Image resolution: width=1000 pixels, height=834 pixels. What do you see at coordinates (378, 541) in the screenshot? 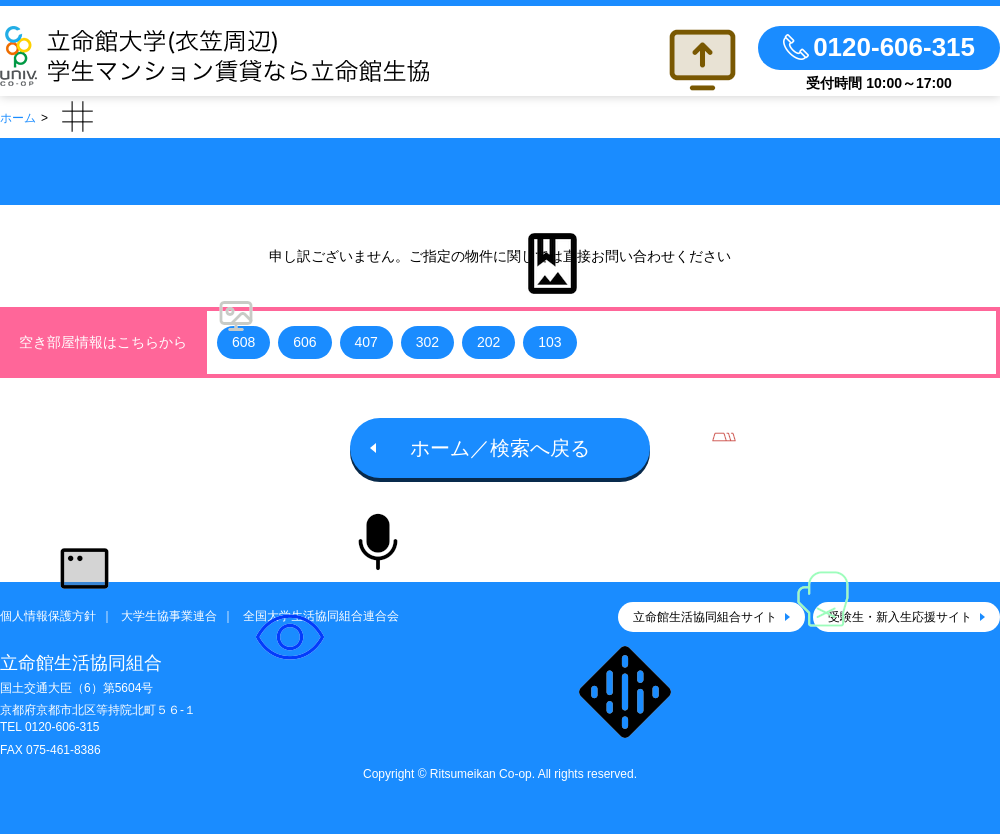
I see `tap to use voice input` at bounding box center [378, 541].